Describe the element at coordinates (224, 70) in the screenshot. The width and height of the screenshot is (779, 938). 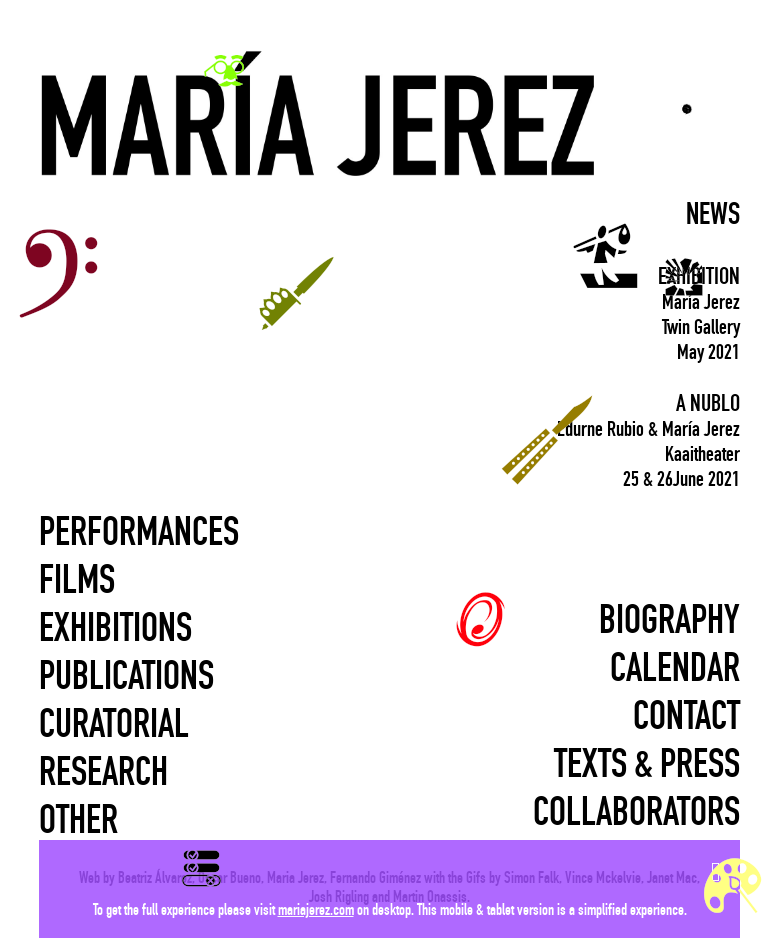
I see `access prank or joke features` at that location.